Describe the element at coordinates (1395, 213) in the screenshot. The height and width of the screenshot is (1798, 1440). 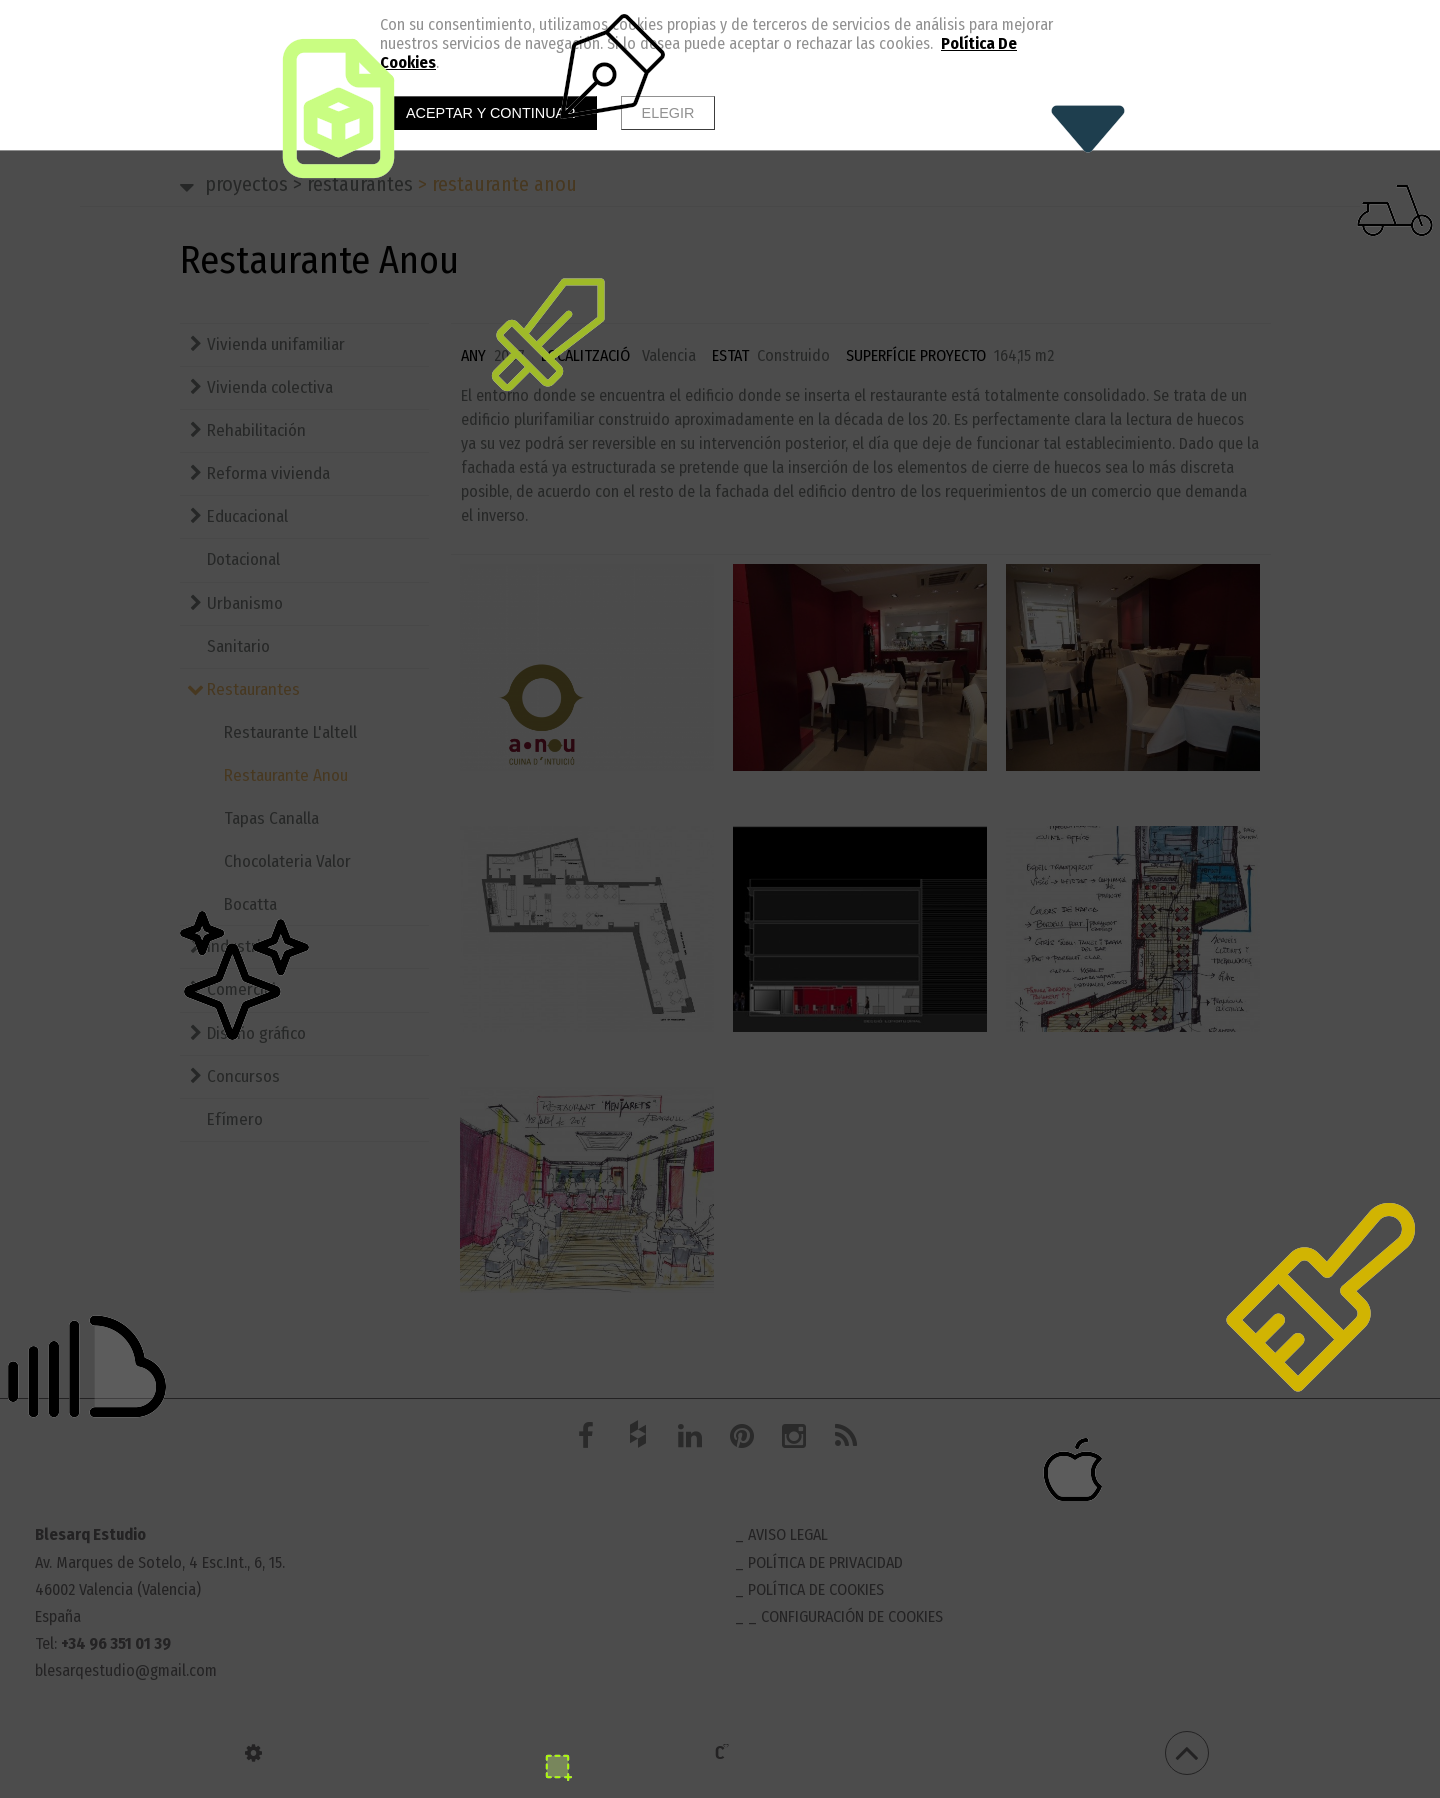
I see `select moped or scooter delivery option` at that location.